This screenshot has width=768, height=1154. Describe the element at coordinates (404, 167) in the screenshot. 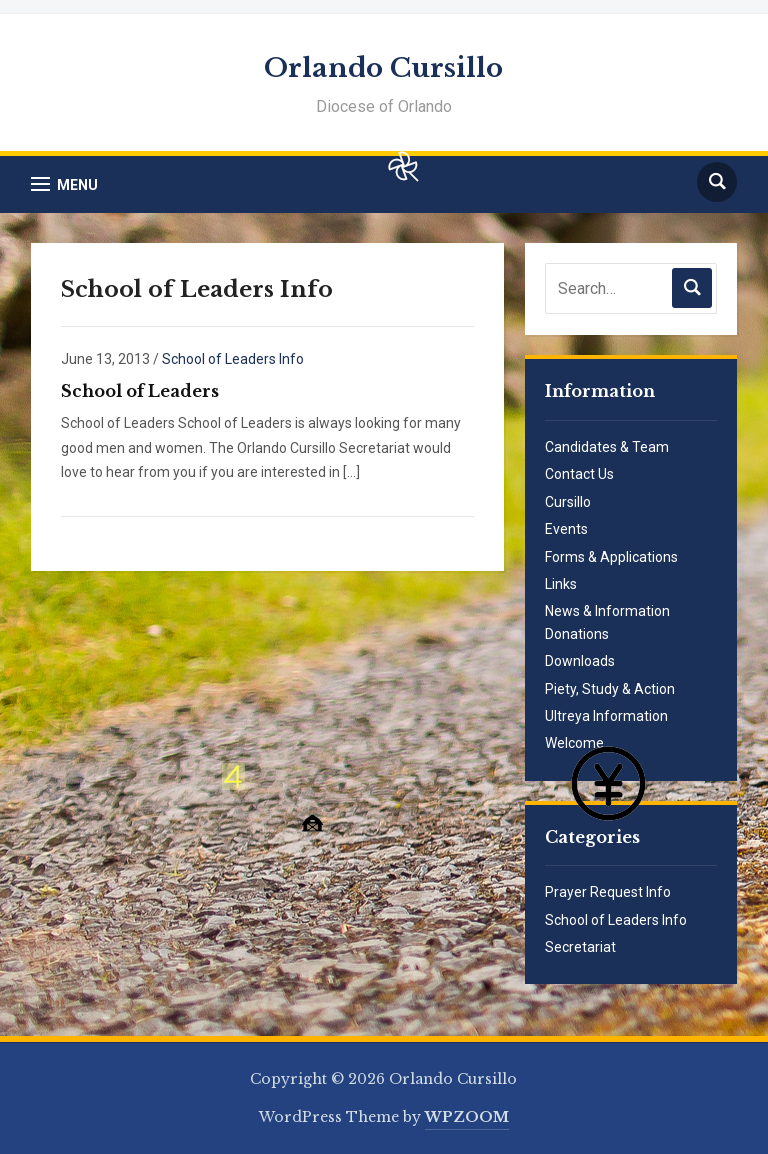

I see `indicates a playful or fun feature` at that location.